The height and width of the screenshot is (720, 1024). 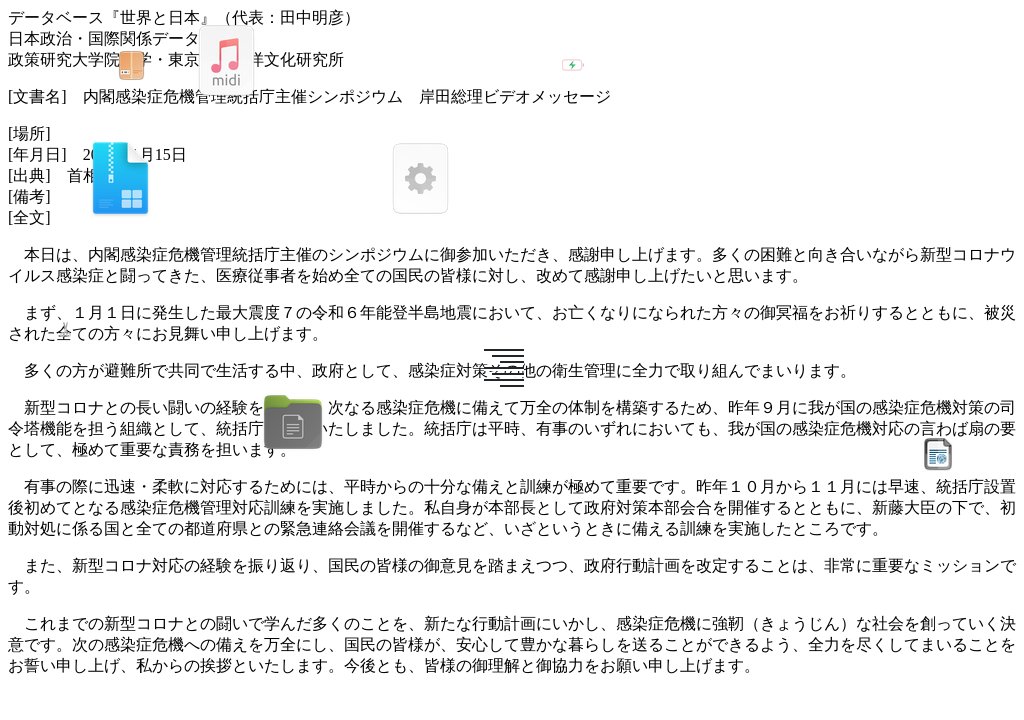 What do you see at coordinates (573, 65) in the screenshot?
I see `indicates battery is empty but currently charging` at bounding box center [573, 65].